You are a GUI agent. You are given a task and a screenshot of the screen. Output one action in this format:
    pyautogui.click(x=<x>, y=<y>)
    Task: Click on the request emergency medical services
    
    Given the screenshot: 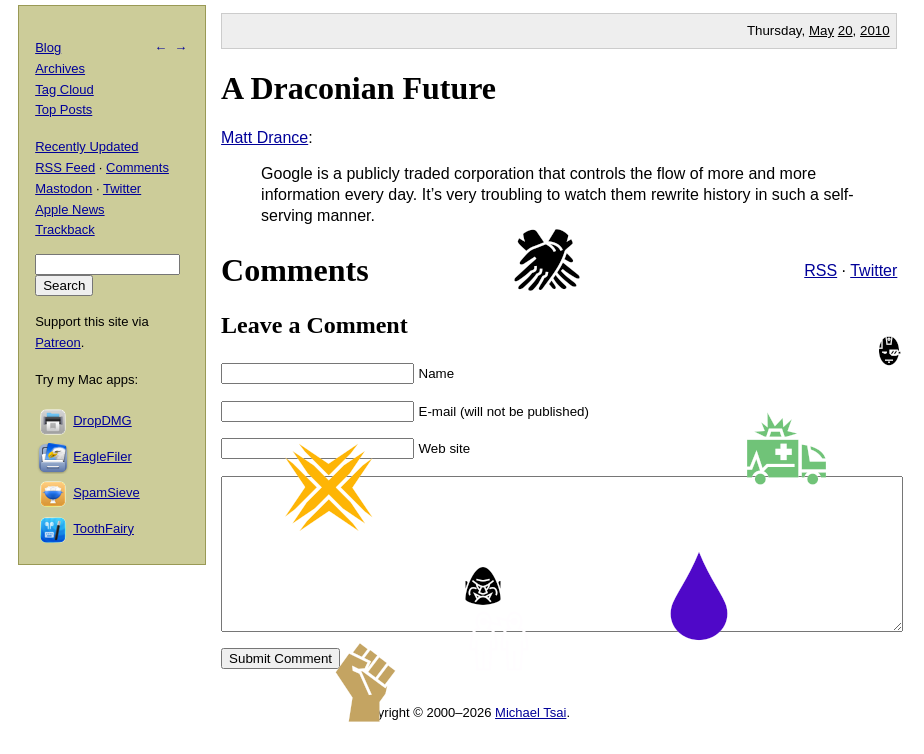 What is the action you would take?
    pyautogui.click(x=786, y=448)
    